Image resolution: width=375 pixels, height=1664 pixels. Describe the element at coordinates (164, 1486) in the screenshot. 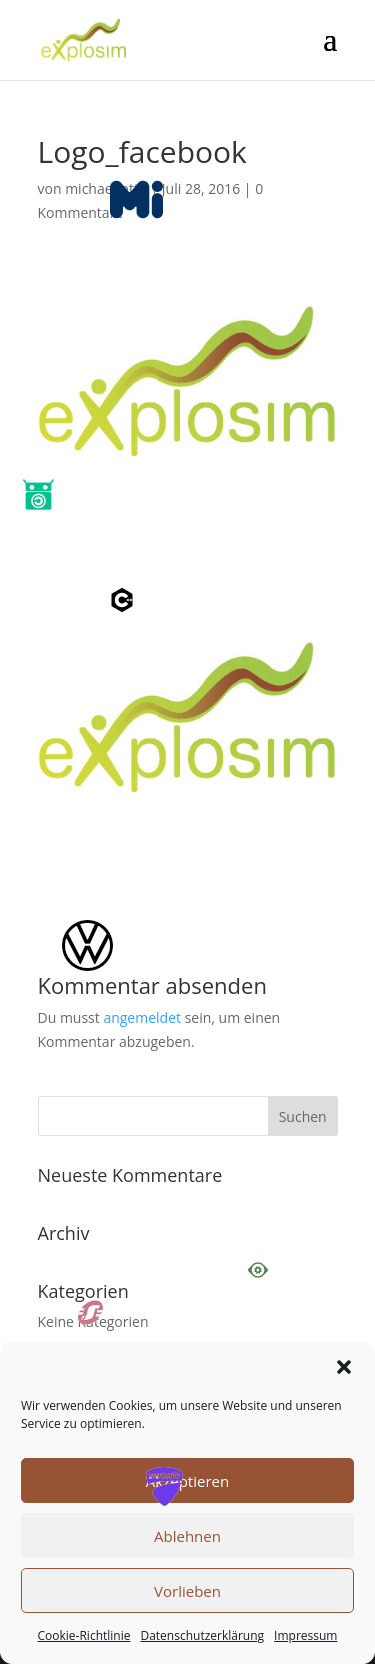

I see `Ducati brand logo` at that location.